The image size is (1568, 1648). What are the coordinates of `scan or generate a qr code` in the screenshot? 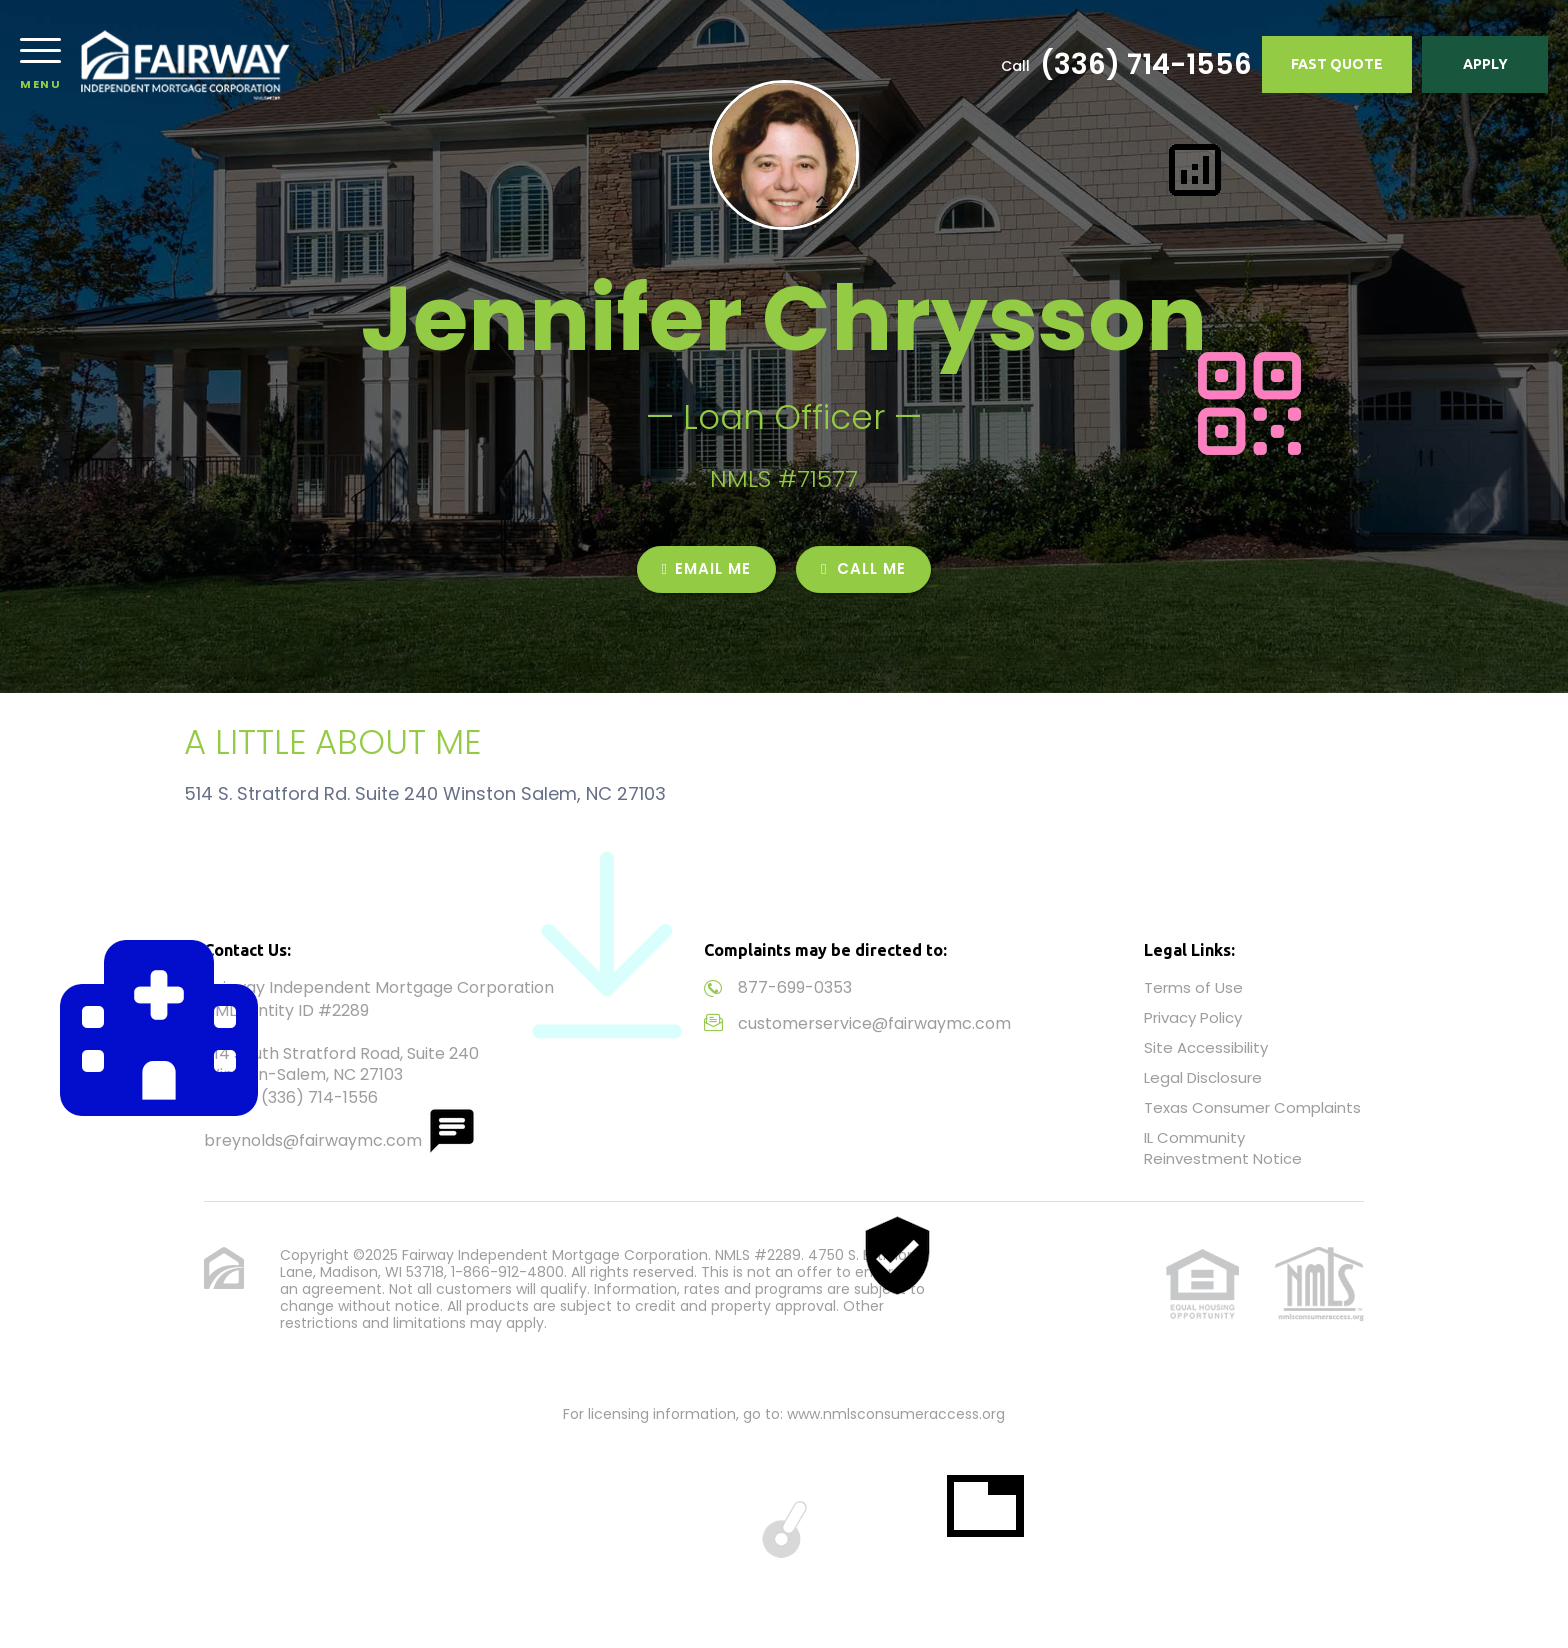 It's located at (1249, 403).